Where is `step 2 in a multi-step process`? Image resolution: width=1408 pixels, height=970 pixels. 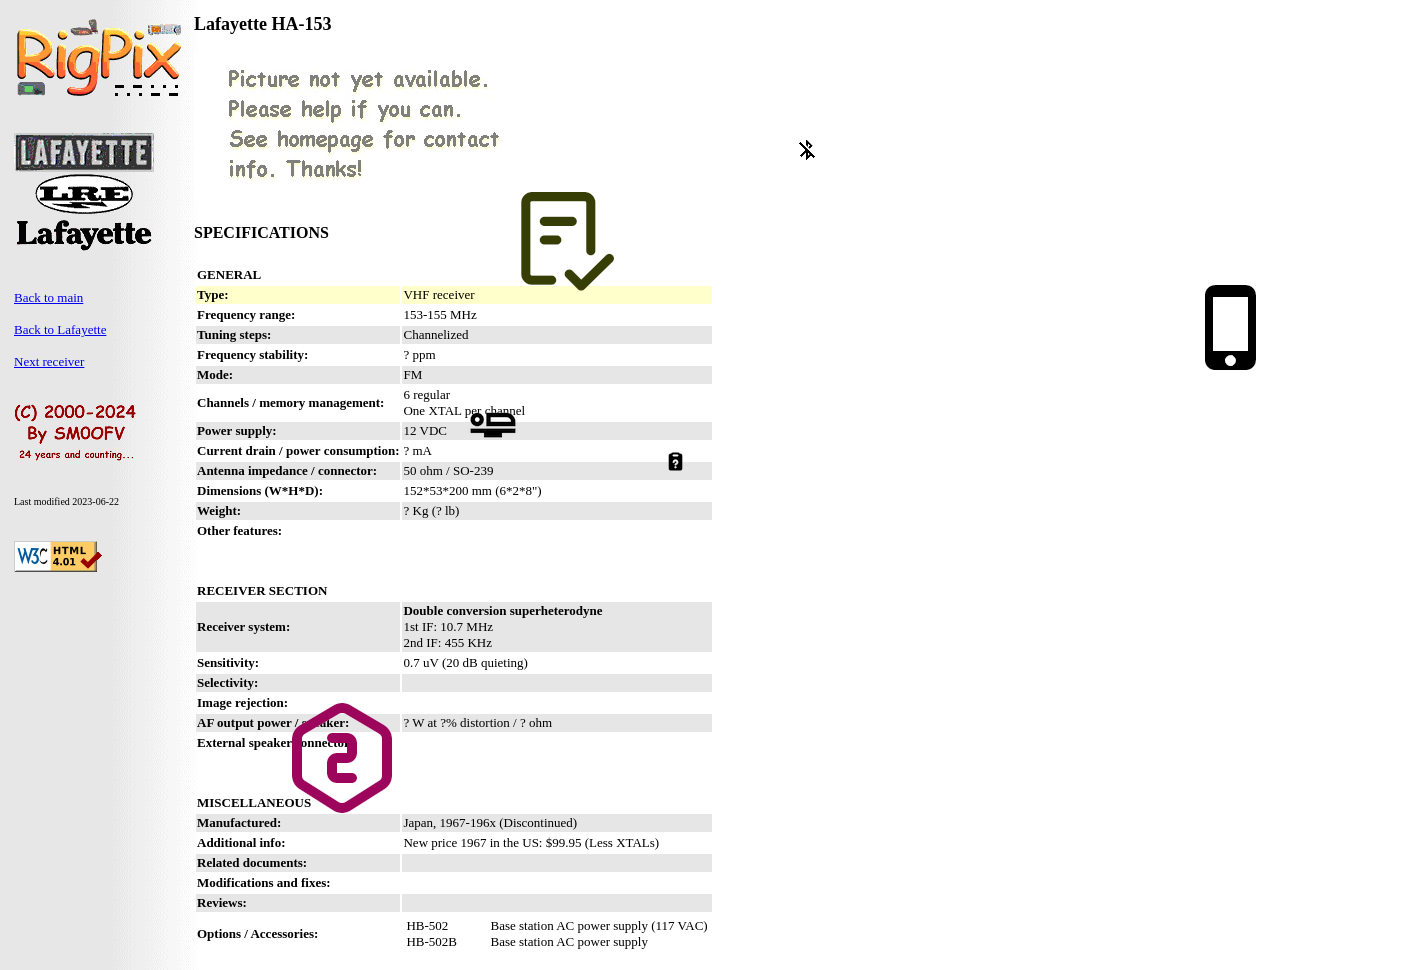 step 2 in a multi-step process is located at coordinates (342, 758).